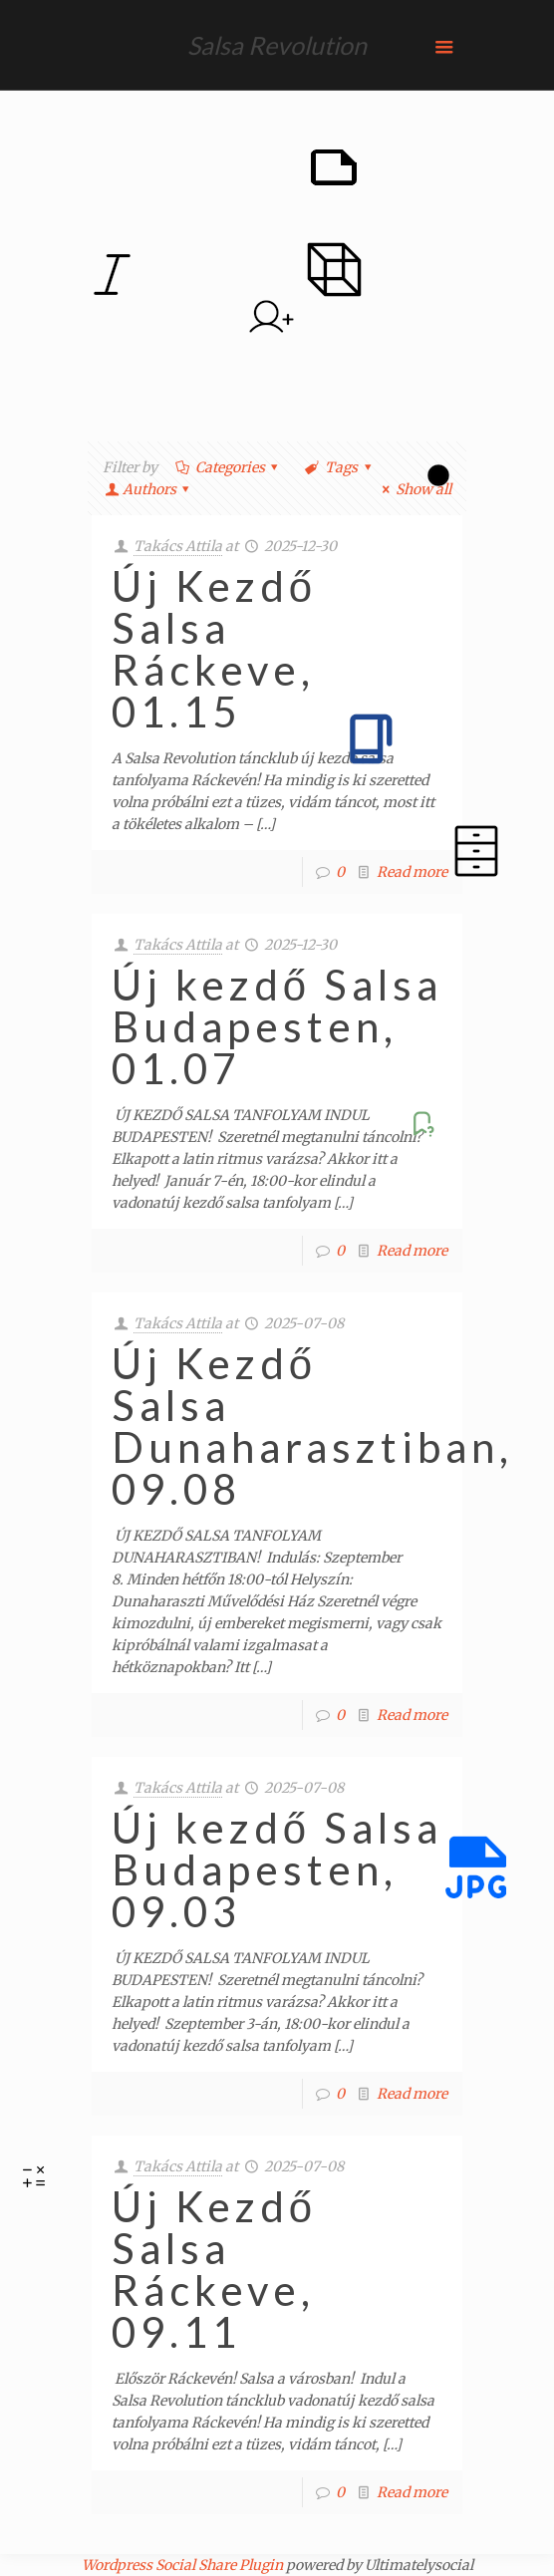  What do you see at coordinates (477, 1869) in the screenshot?
I see `view or open a JPG image file` at bounding box center [477, 1869].